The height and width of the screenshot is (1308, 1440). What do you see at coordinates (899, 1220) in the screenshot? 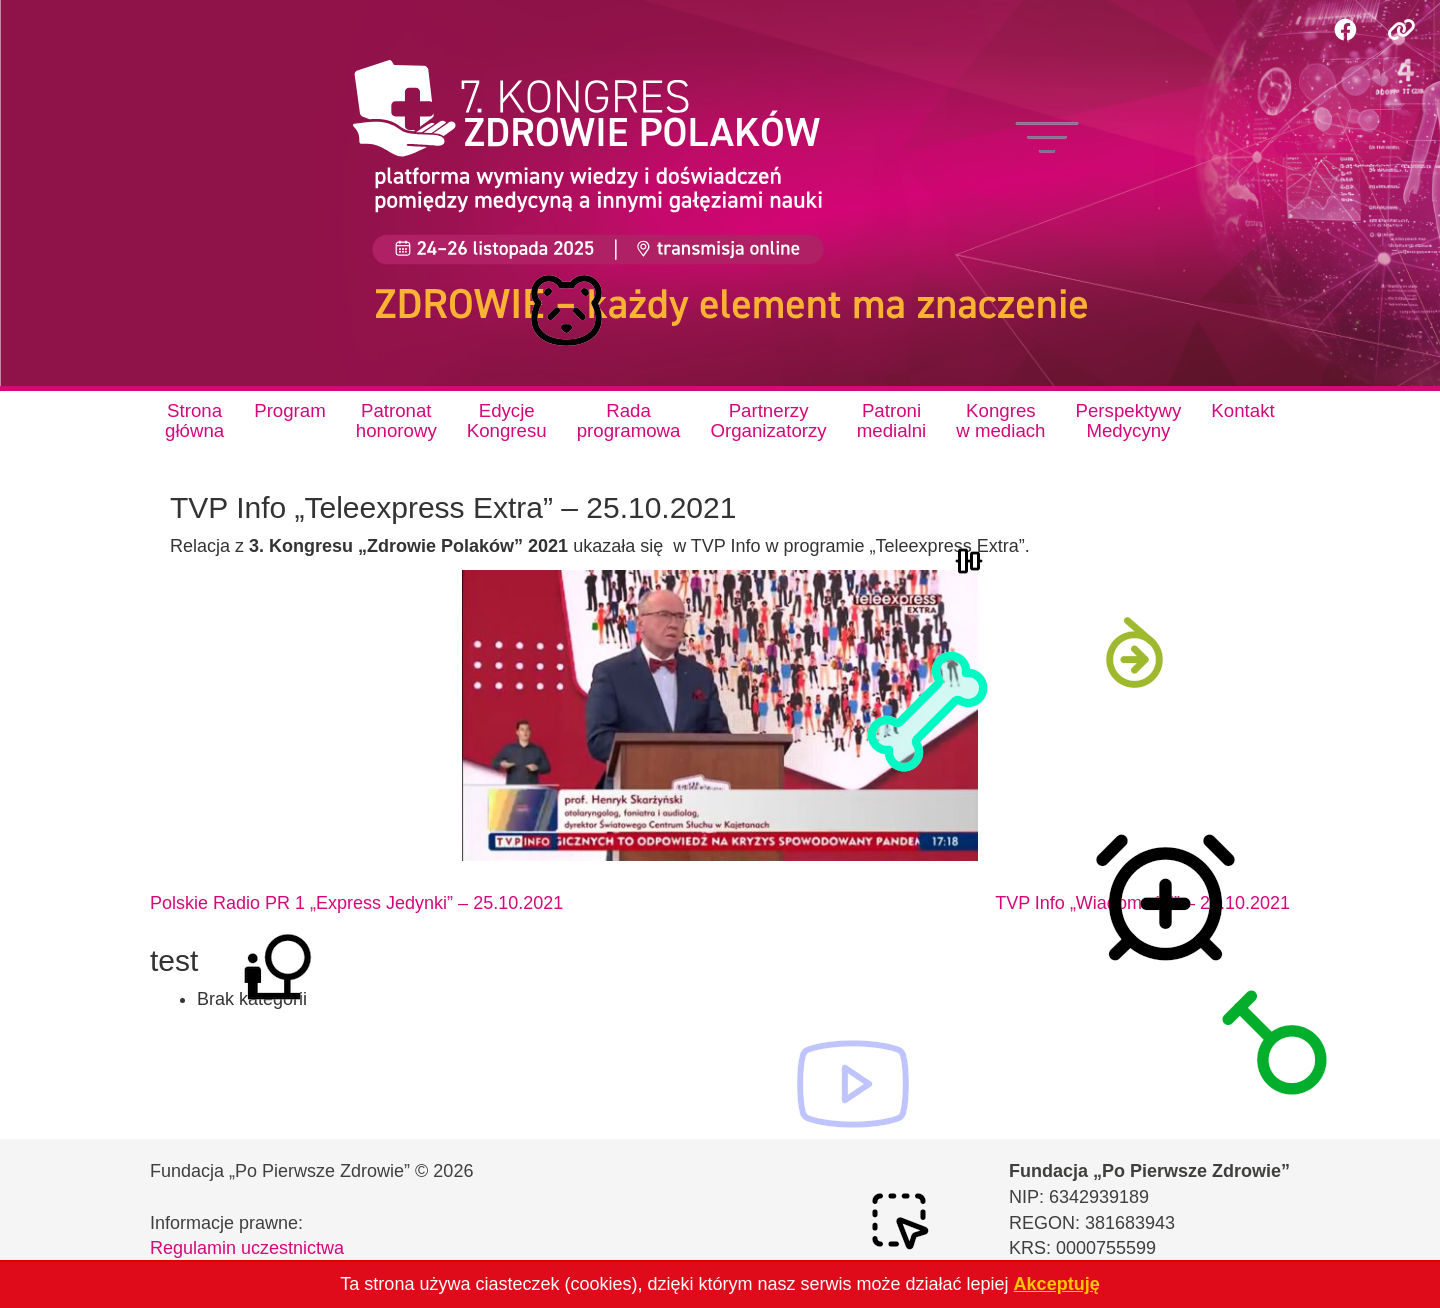
I see `select or draw a custom region` at bounding box center [899, 1220].